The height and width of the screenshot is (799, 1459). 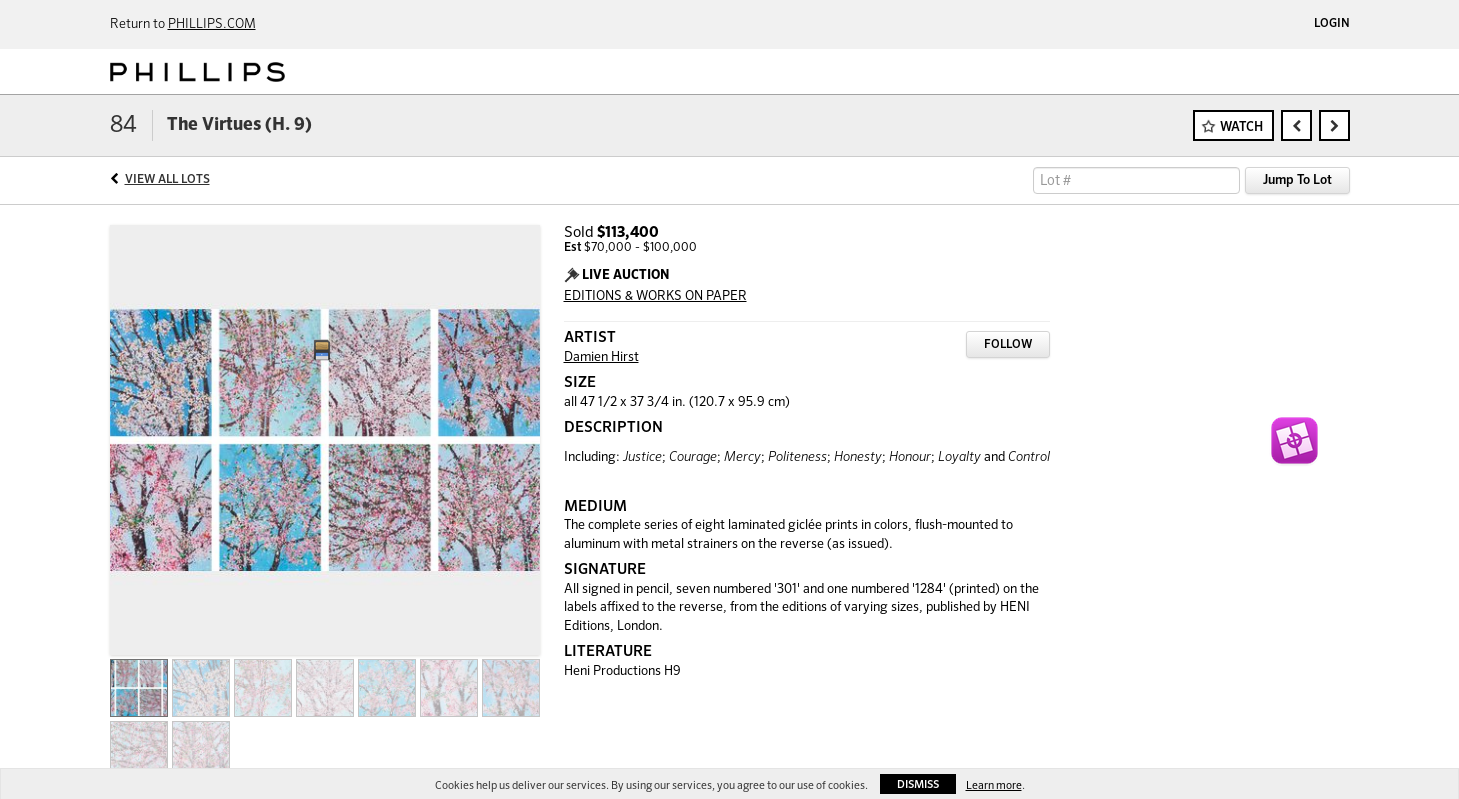 I want to click on open wallstreet control app, so click(x=1294, y=440).